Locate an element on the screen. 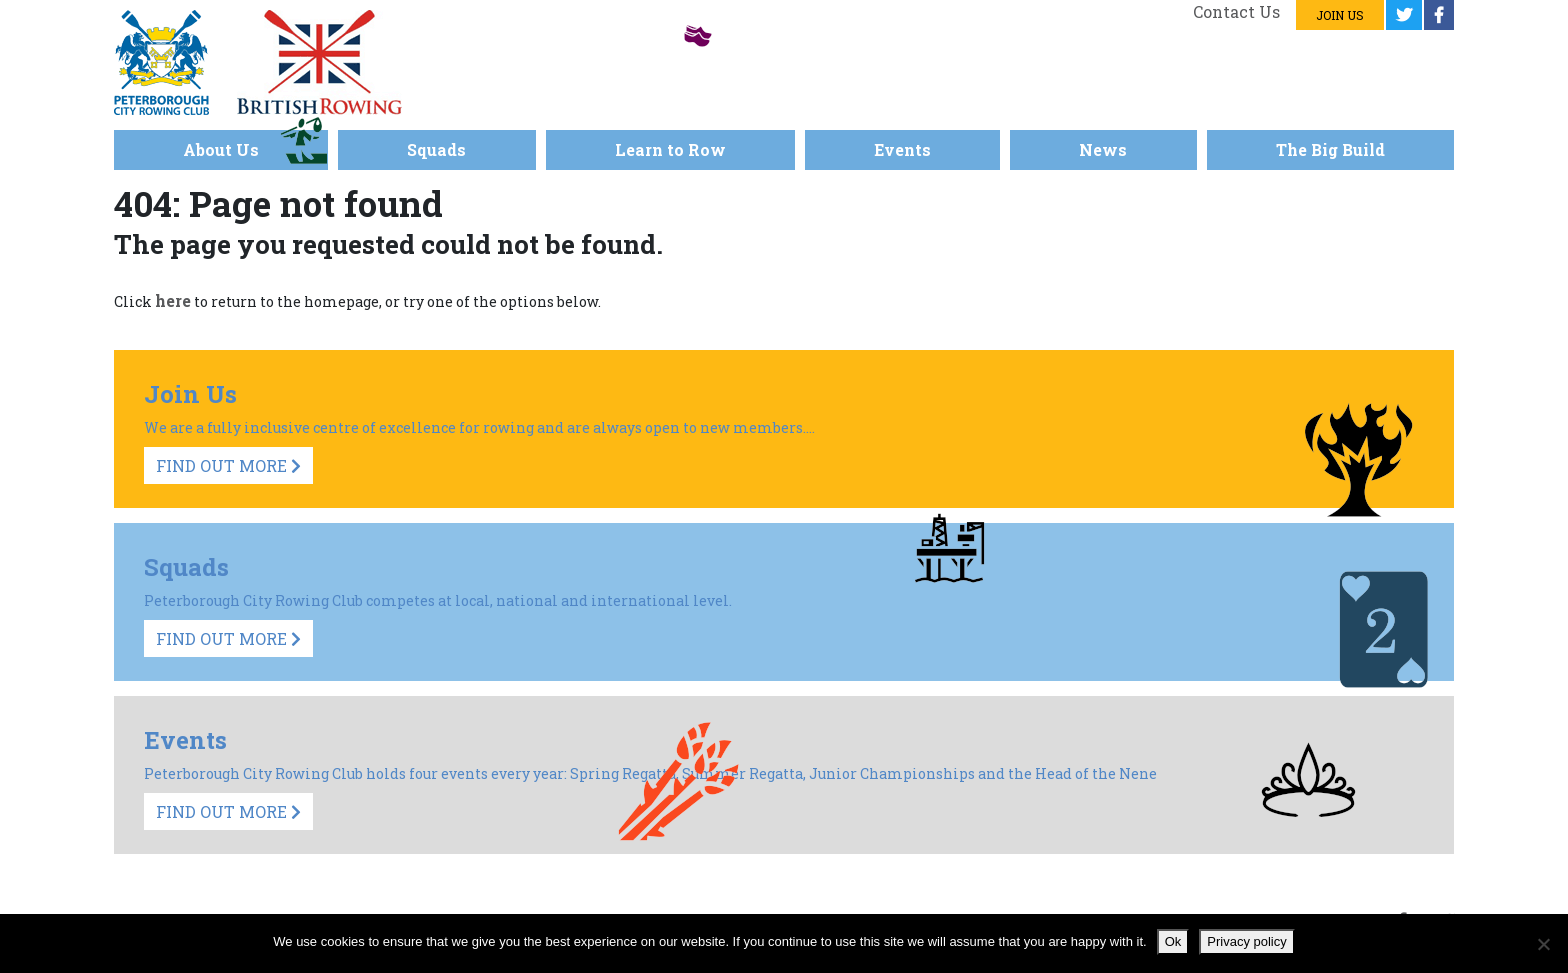 Image resolution: width=1568 pixels, height=973 pixels. view offshore drilling operations is located at coordinates (949, 547).